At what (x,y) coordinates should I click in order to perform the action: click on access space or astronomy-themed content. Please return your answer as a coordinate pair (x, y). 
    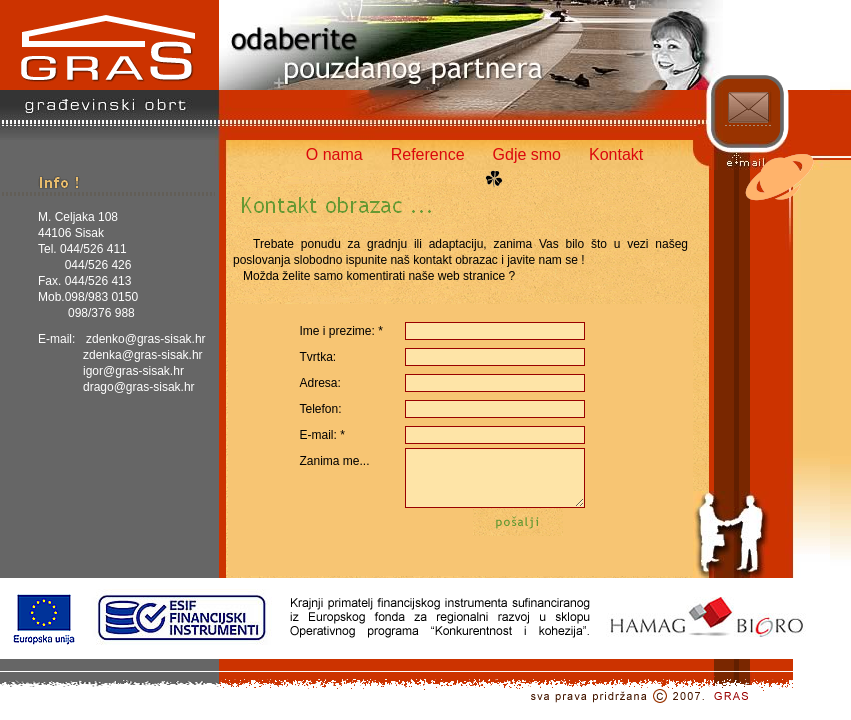
    Looking at the image, I should click on (780, 178).